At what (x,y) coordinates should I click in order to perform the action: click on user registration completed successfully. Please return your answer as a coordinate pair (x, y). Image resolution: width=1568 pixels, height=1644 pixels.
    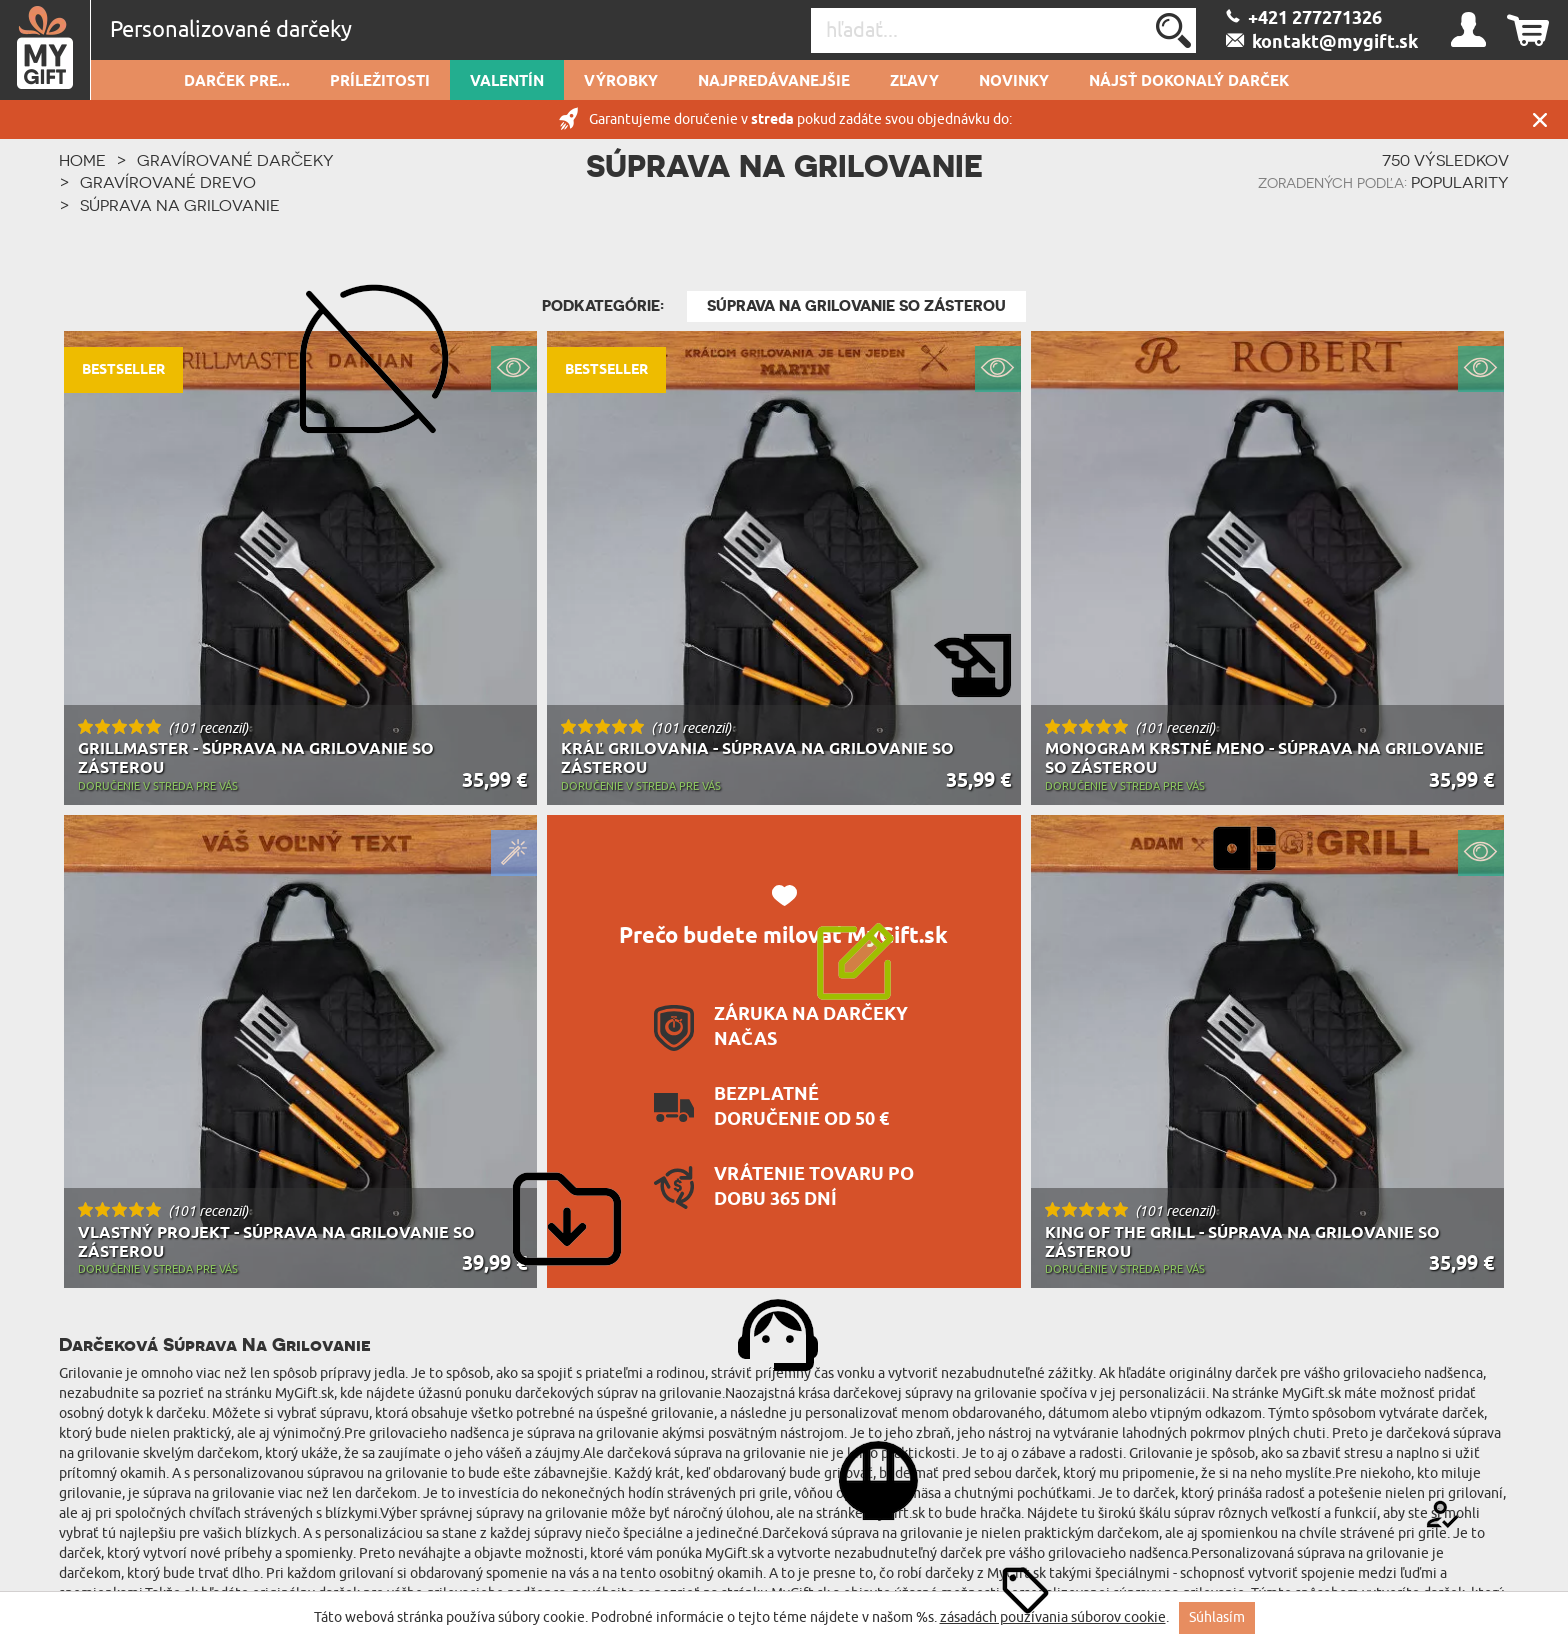
    Looking at the image, I should click on (1442, 1514).